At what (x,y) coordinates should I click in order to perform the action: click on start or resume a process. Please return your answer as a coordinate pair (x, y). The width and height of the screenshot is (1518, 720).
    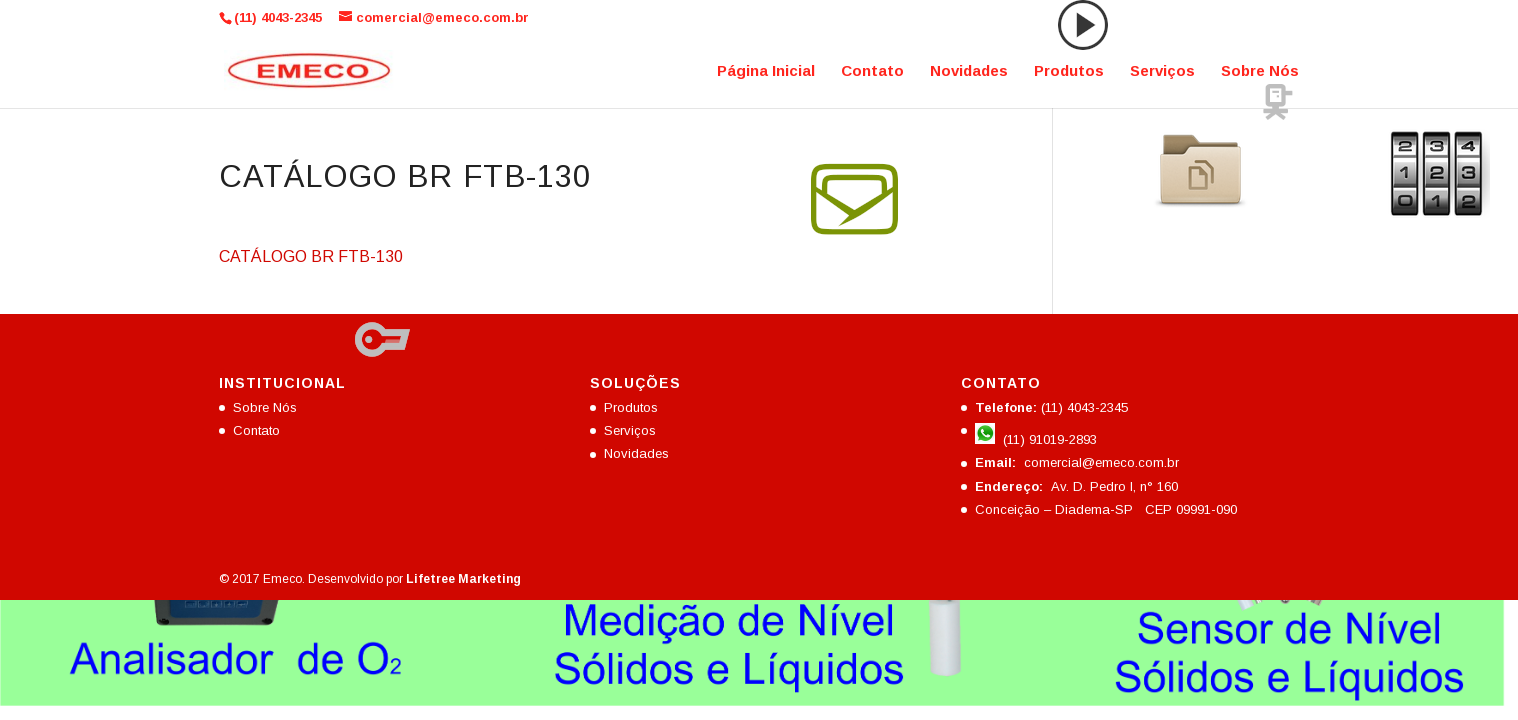
    Looking at the image, I should click on (1083, 25).